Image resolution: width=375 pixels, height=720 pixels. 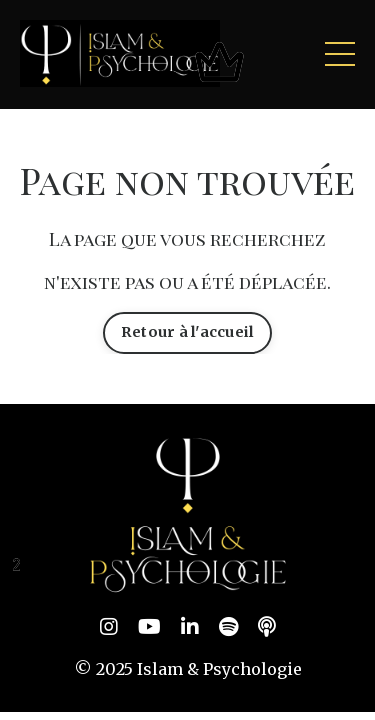 What do you see at coordinates (16, 564) in the screenshot?
I see `indicates step two in a multi-step process` at bounding box center [16, 564].